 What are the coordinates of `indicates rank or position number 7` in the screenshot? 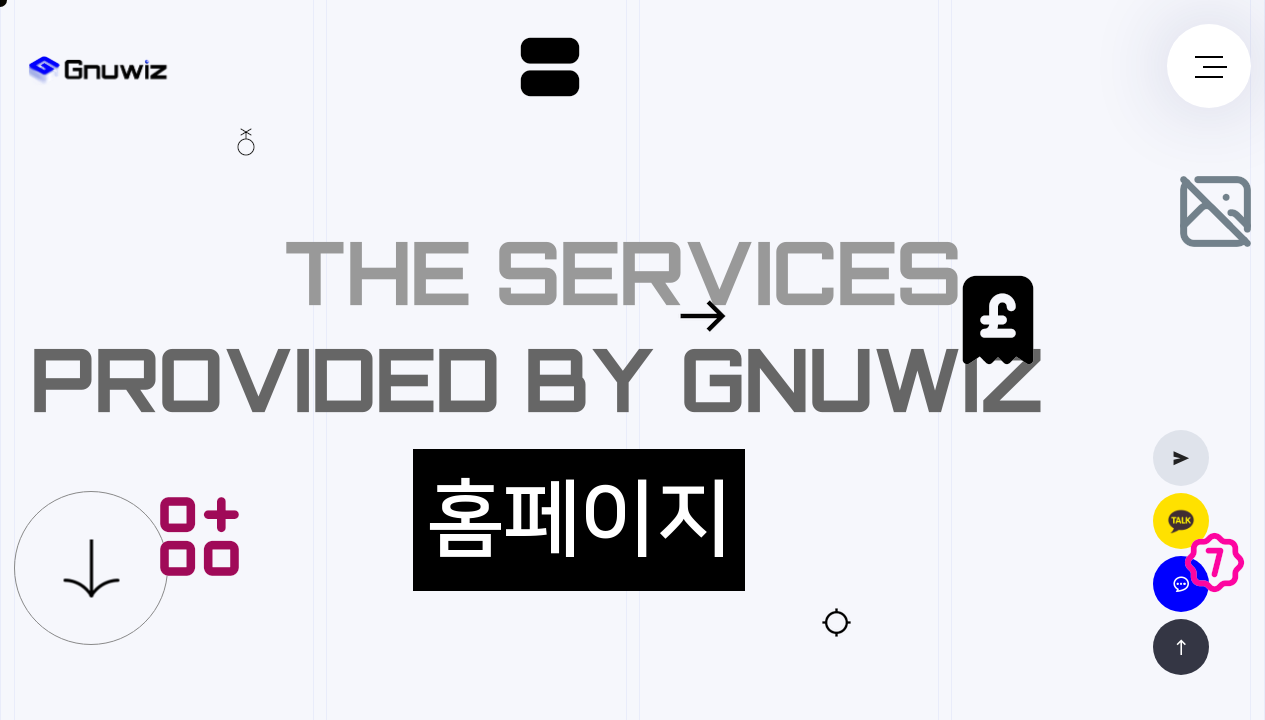 It's located at (1214, 562).